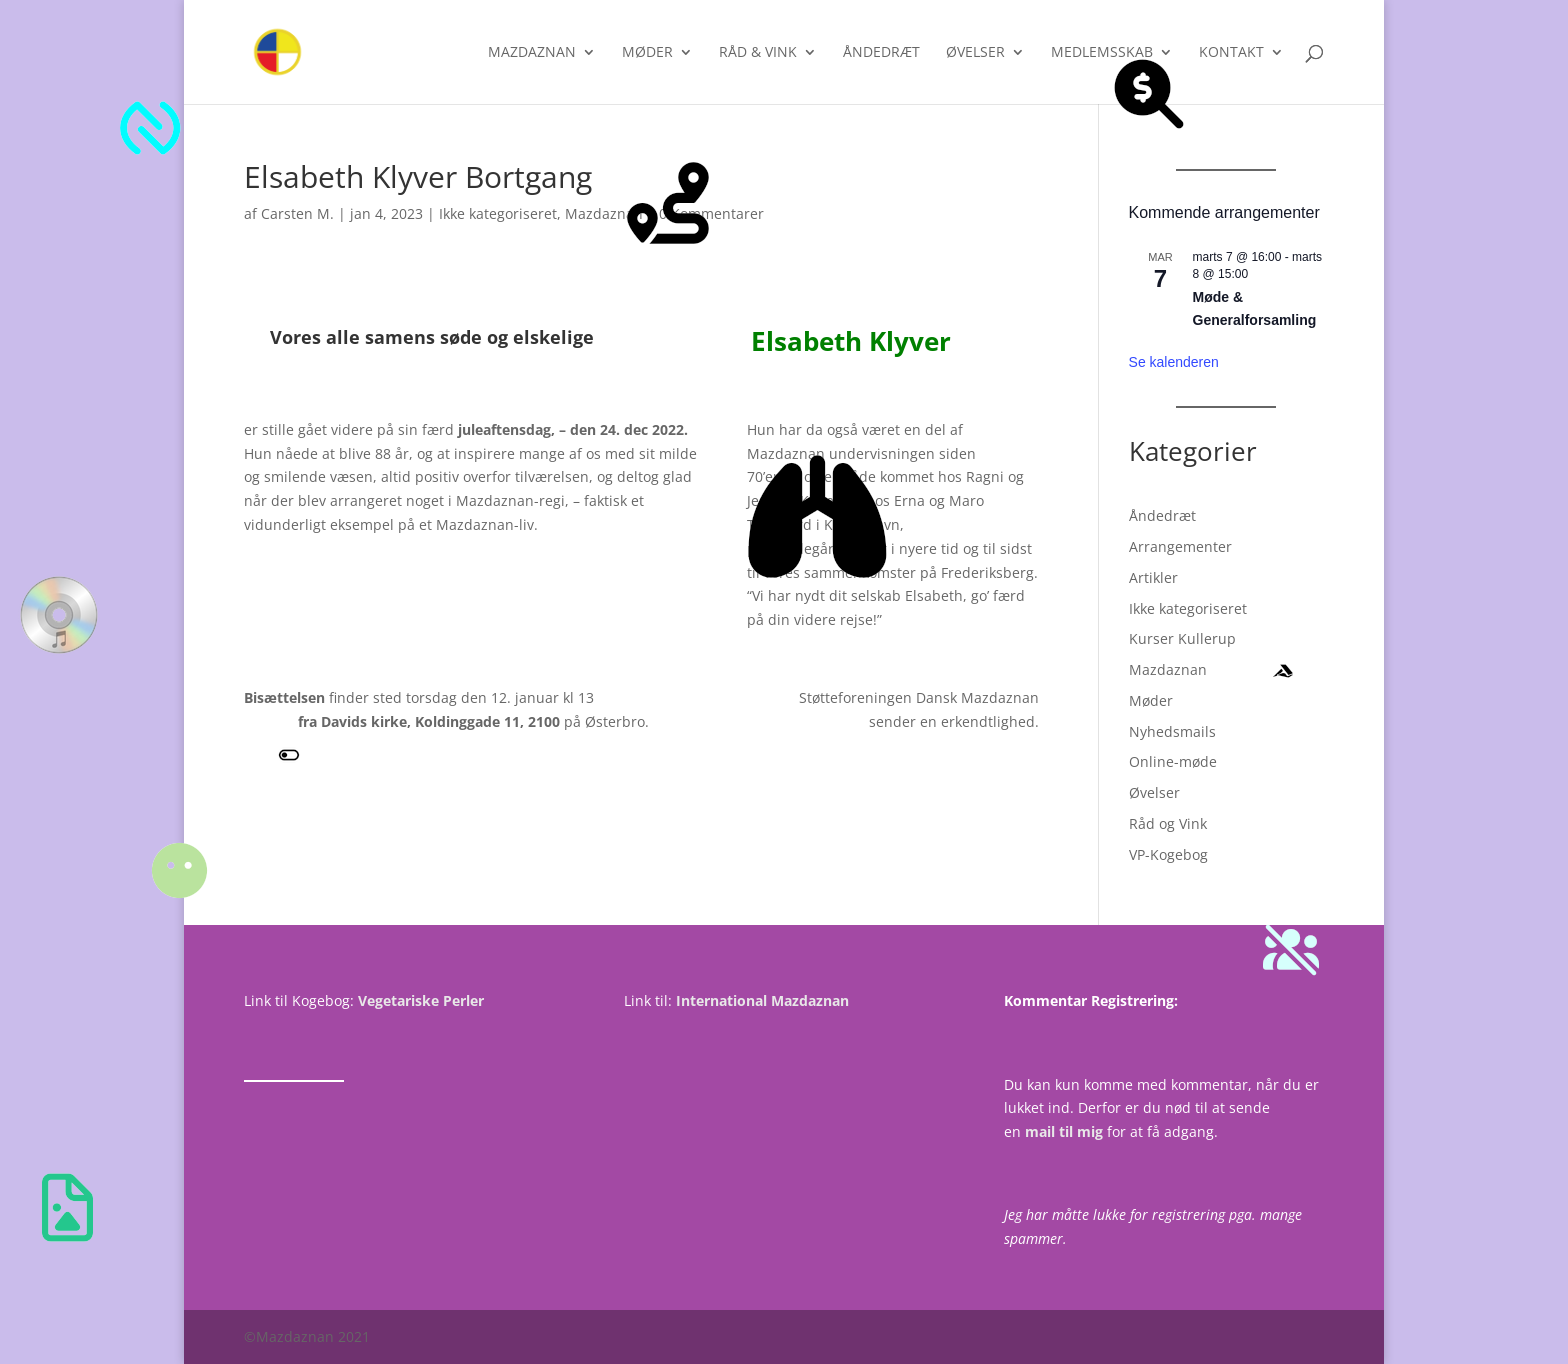 This screenshot has height=1364, width=1568. I want to click on disable group or team features, so click(1291, 950).